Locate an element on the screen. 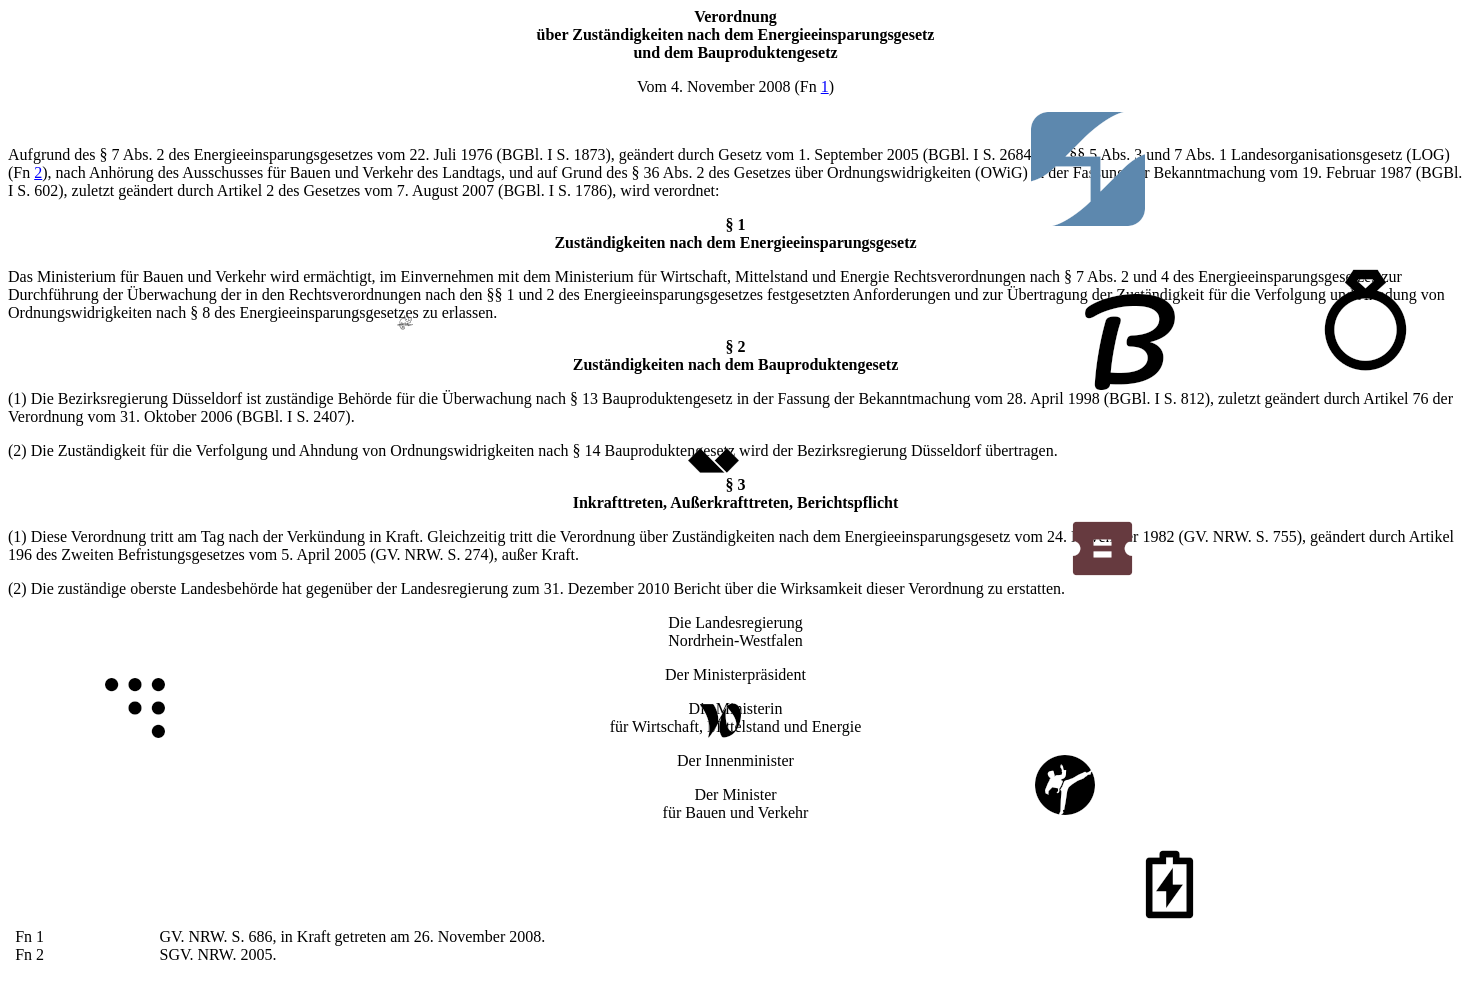 Image resolution: width=1471 pixels, height=990 pixels. Alpine.js framework logo is located at coordinates (713, 460).